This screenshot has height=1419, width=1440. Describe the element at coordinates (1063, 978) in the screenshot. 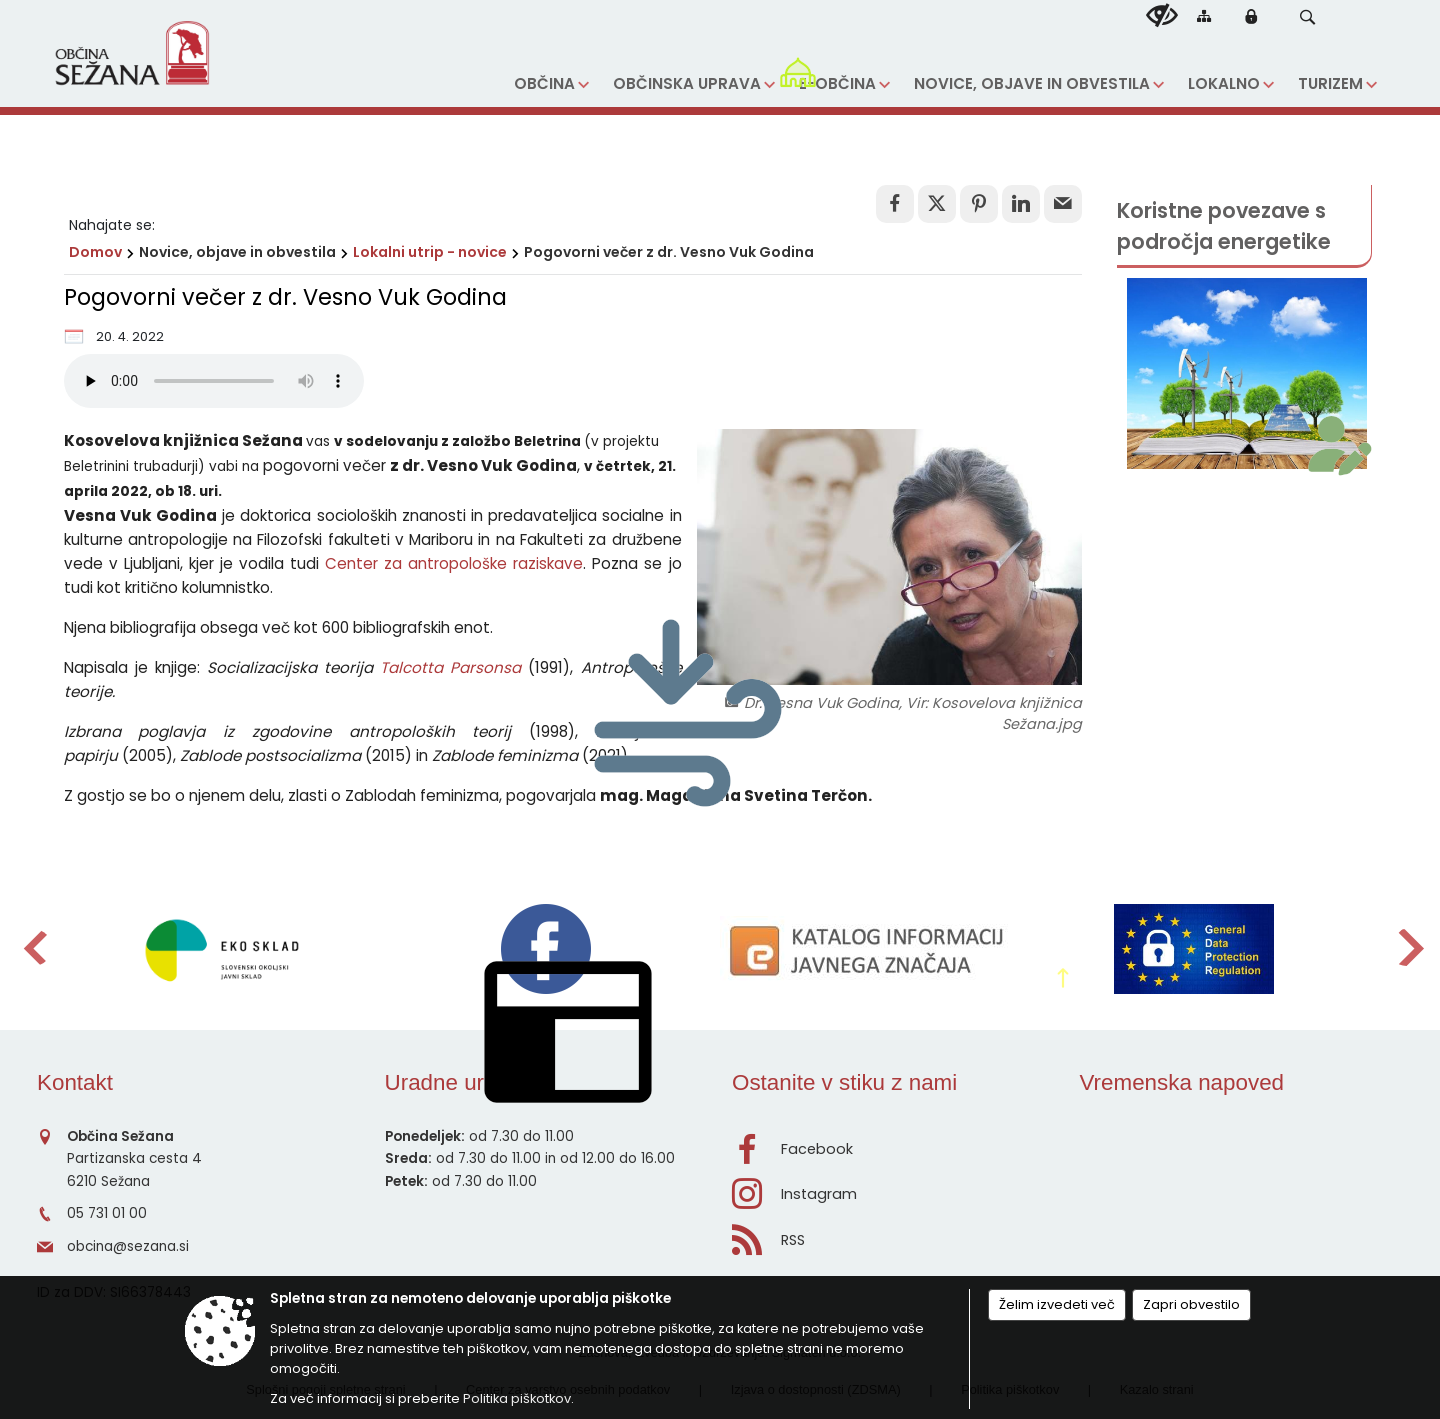

I see `scroll to top of page` at that location.